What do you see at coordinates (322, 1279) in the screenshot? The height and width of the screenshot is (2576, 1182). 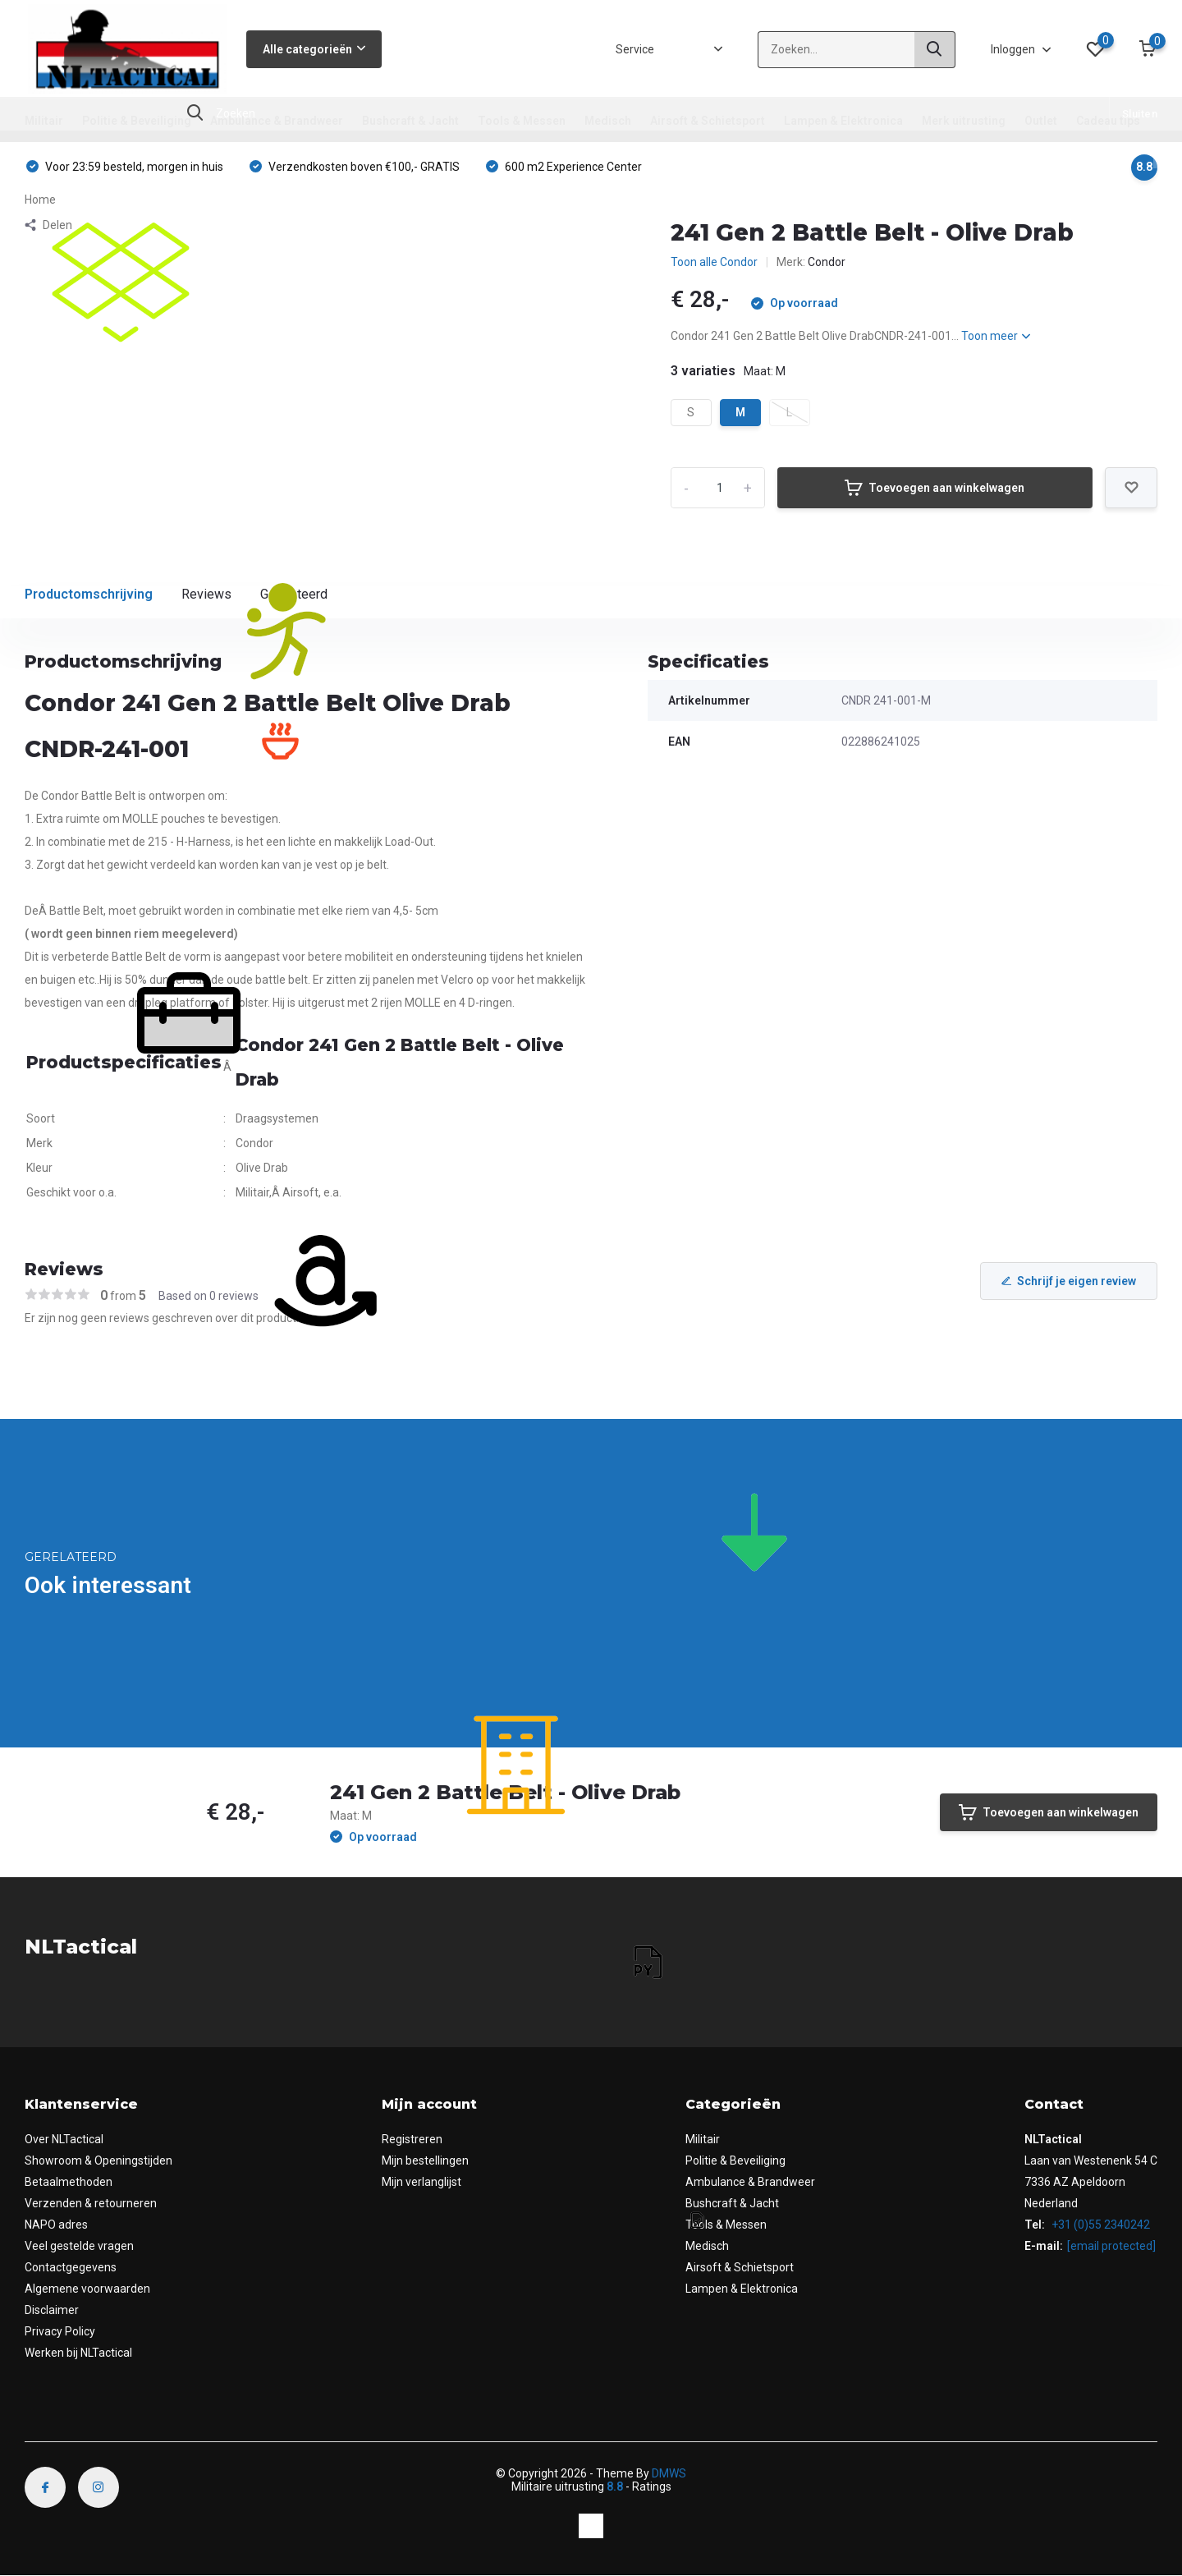 I see `open the Amazon app or website` at bounding box center [322, 1279].